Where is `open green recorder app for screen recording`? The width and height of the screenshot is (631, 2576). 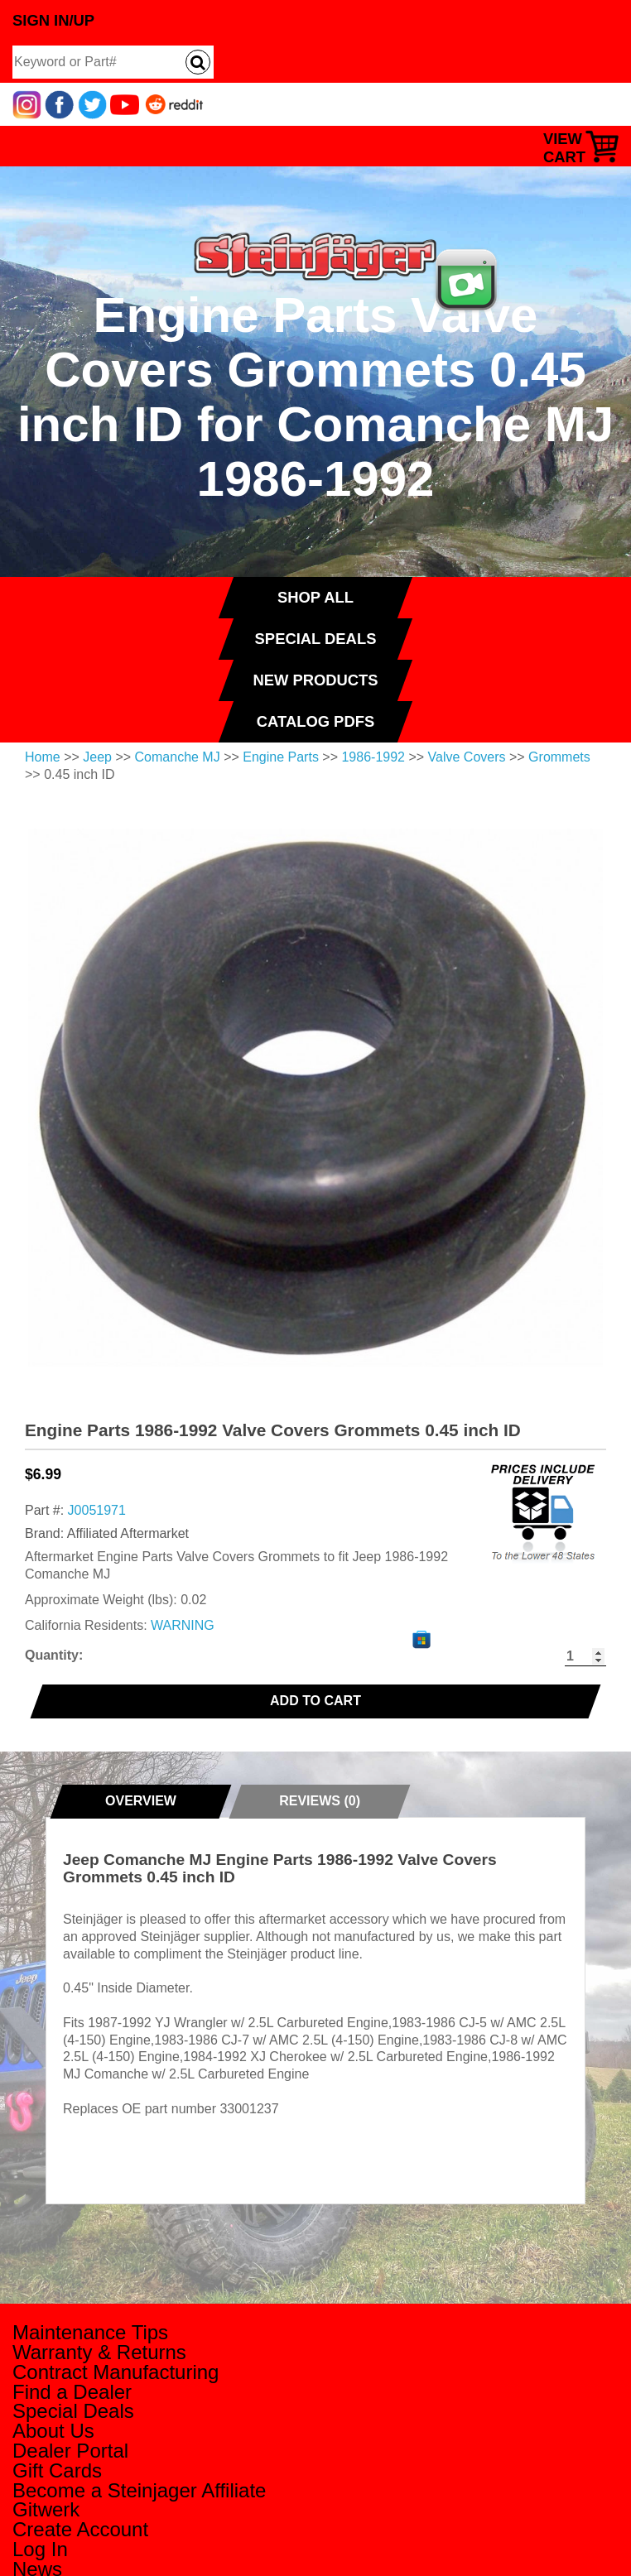
open green recorder app for screen recording is located at coordinates (466, 280).